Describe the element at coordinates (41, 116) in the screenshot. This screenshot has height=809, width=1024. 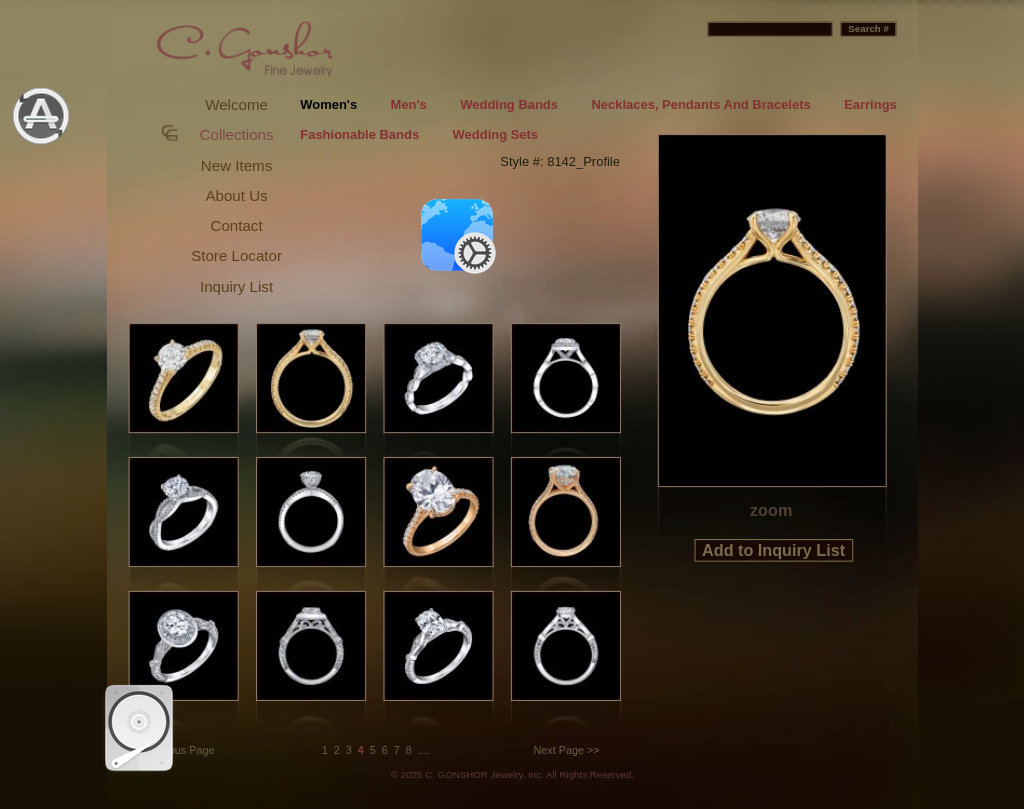
I see `open the software update manager` at that location.